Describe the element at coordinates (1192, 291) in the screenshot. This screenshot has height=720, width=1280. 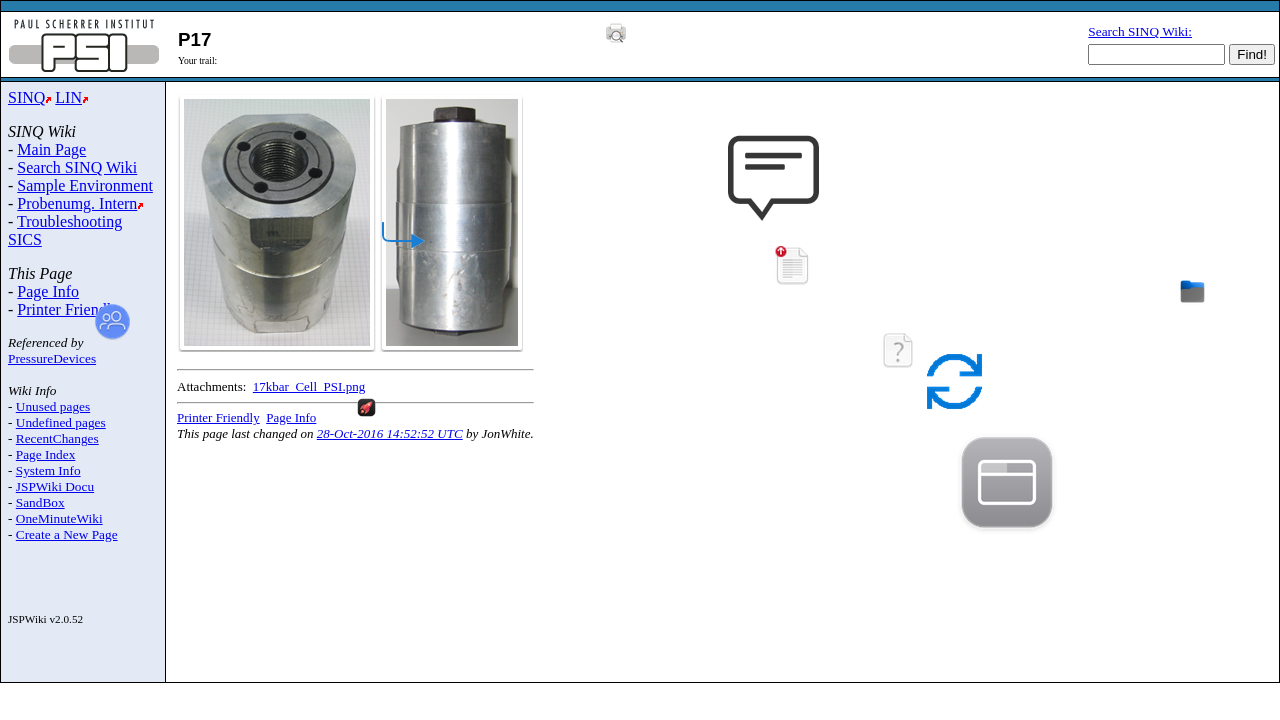
I see `drop files here to move them into this folder` at that location.